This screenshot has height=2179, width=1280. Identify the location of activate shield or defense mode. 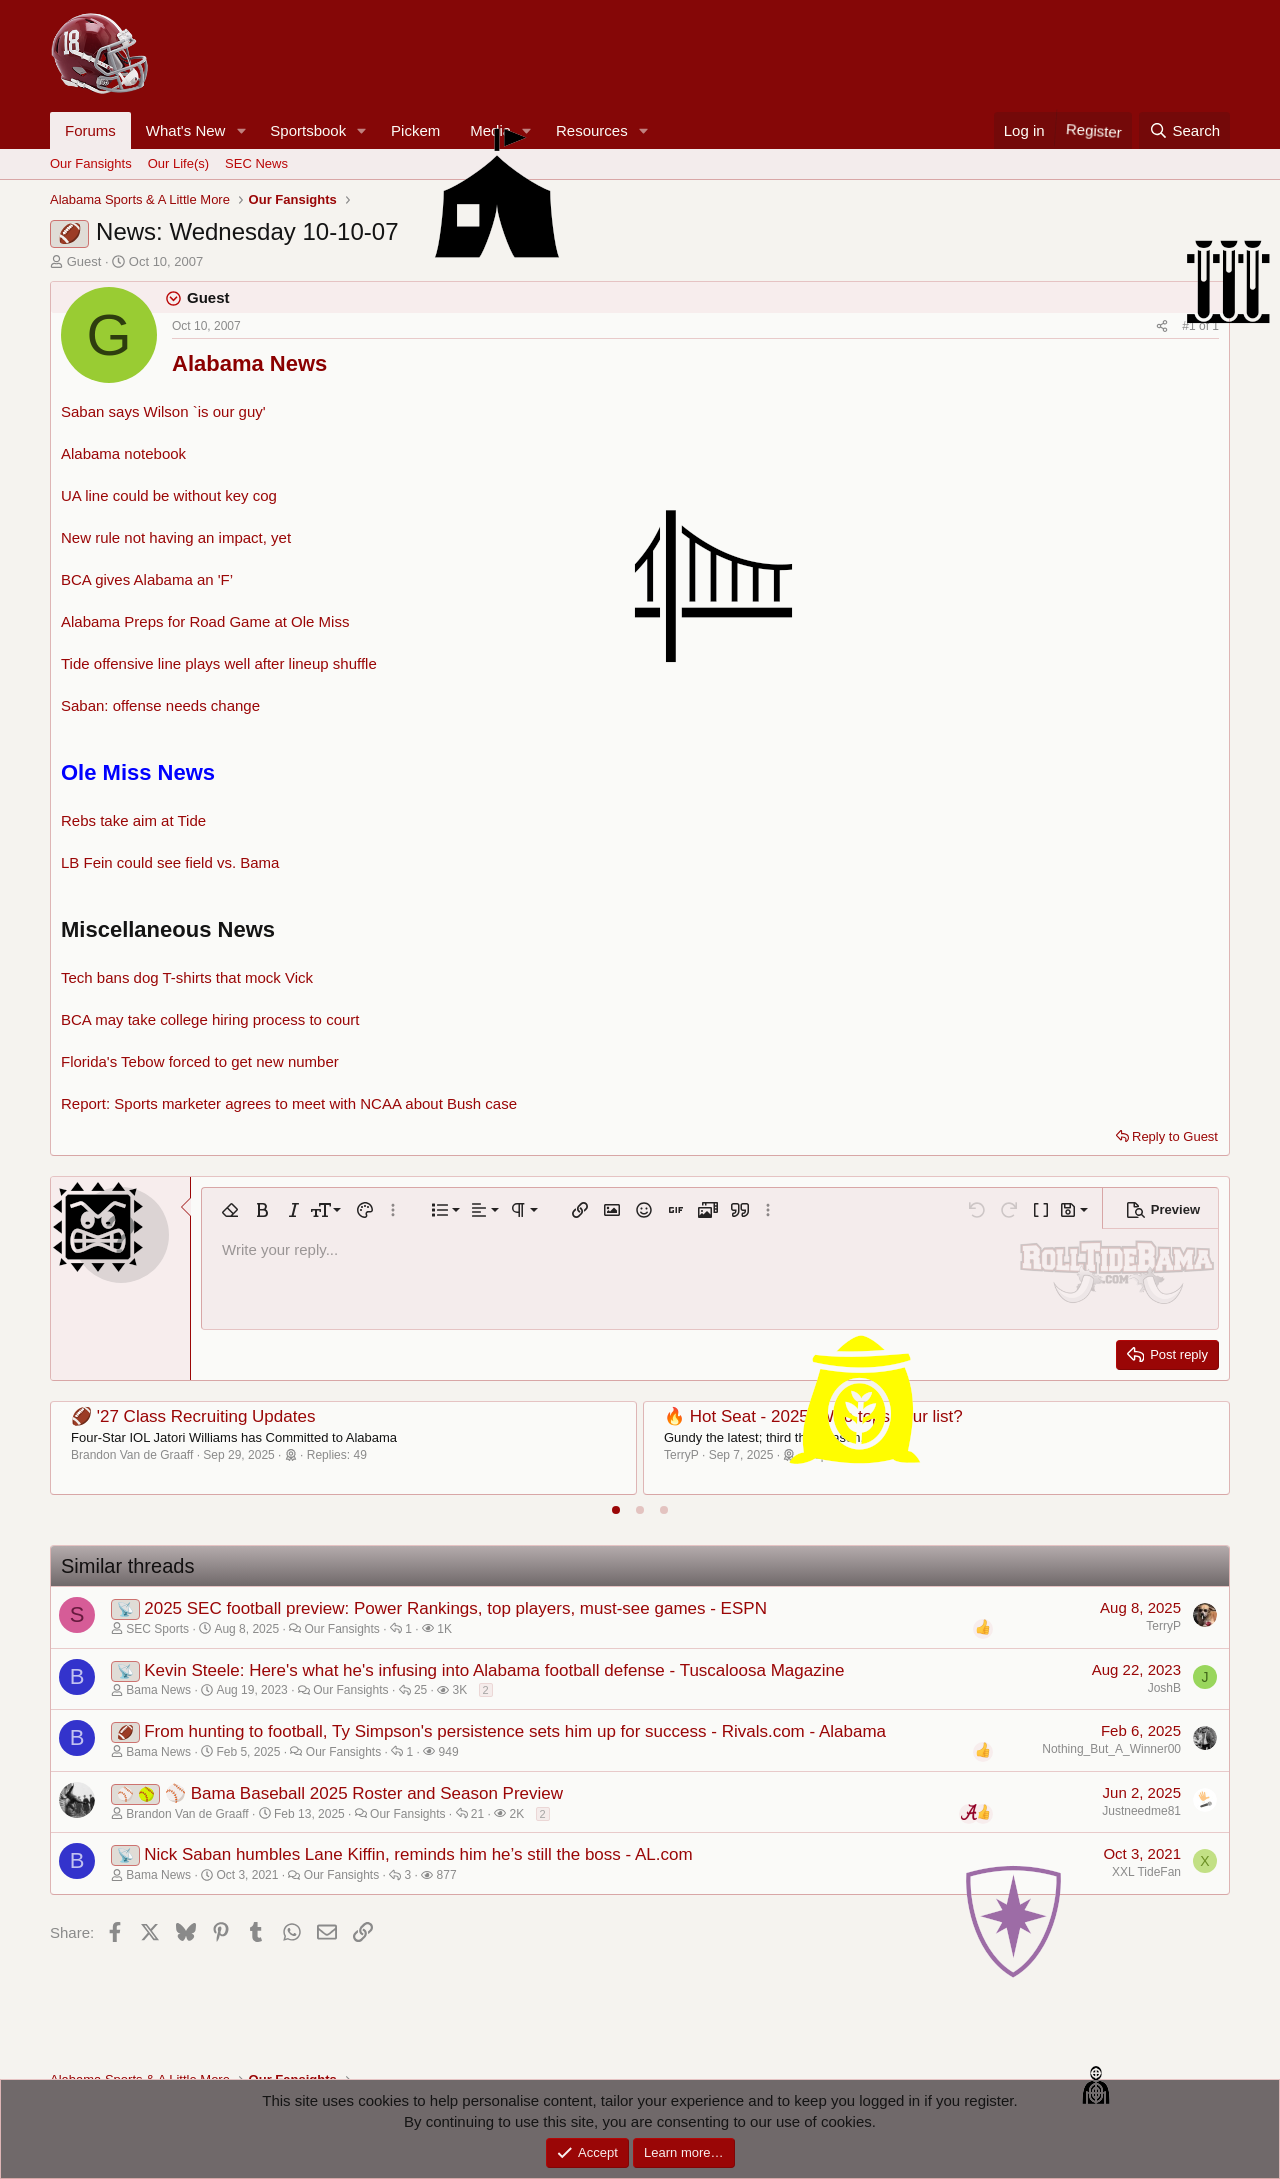
(1013, 1922).